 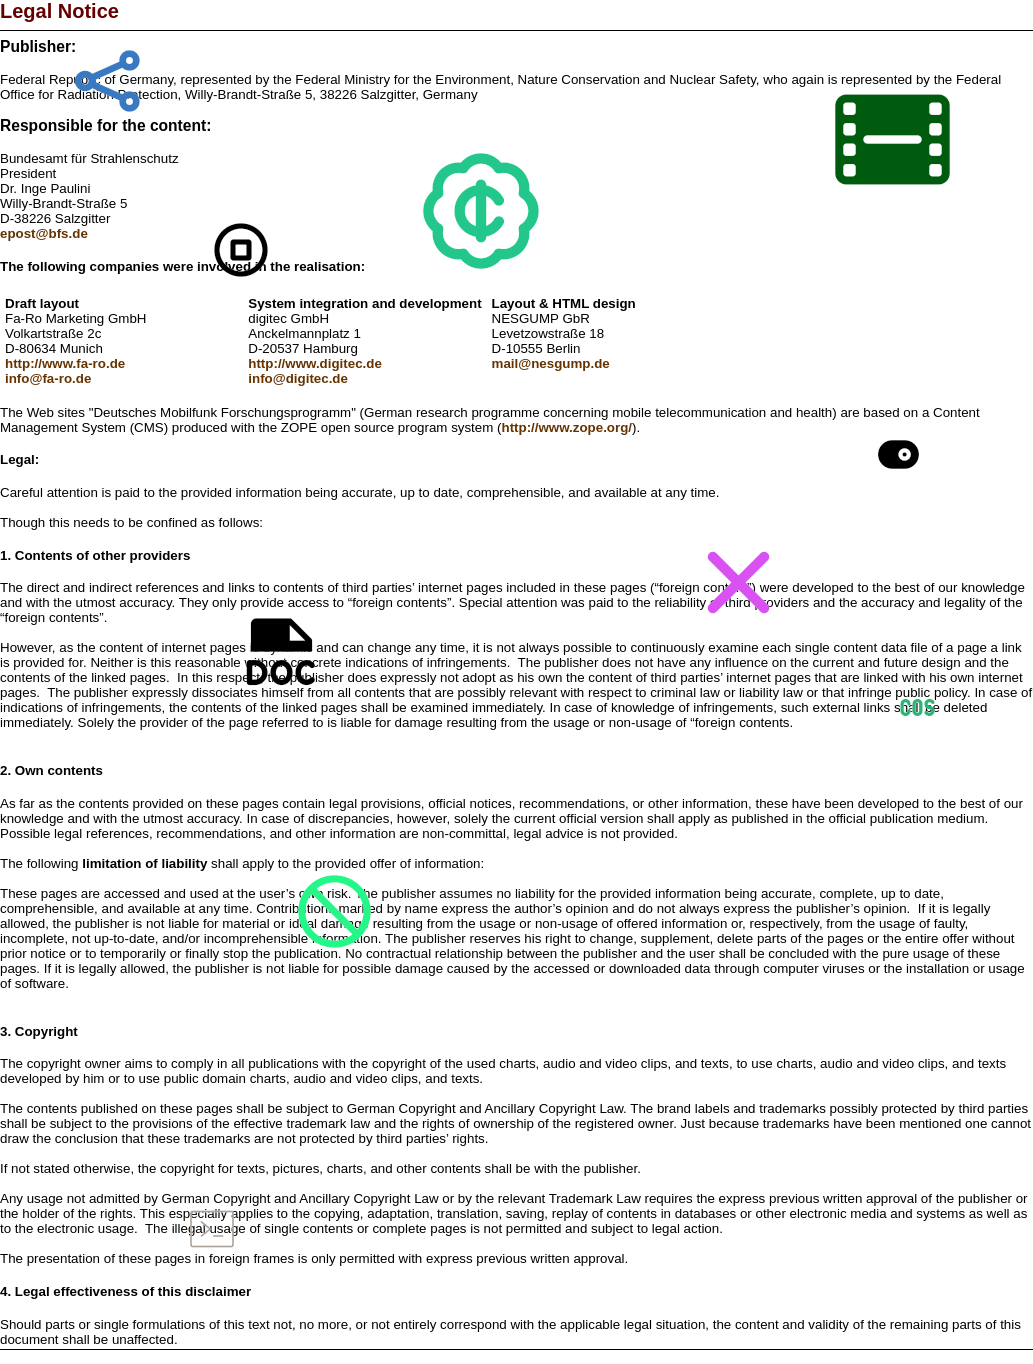 I want to click on close the current window or dialog, so click(x=738, y=582).